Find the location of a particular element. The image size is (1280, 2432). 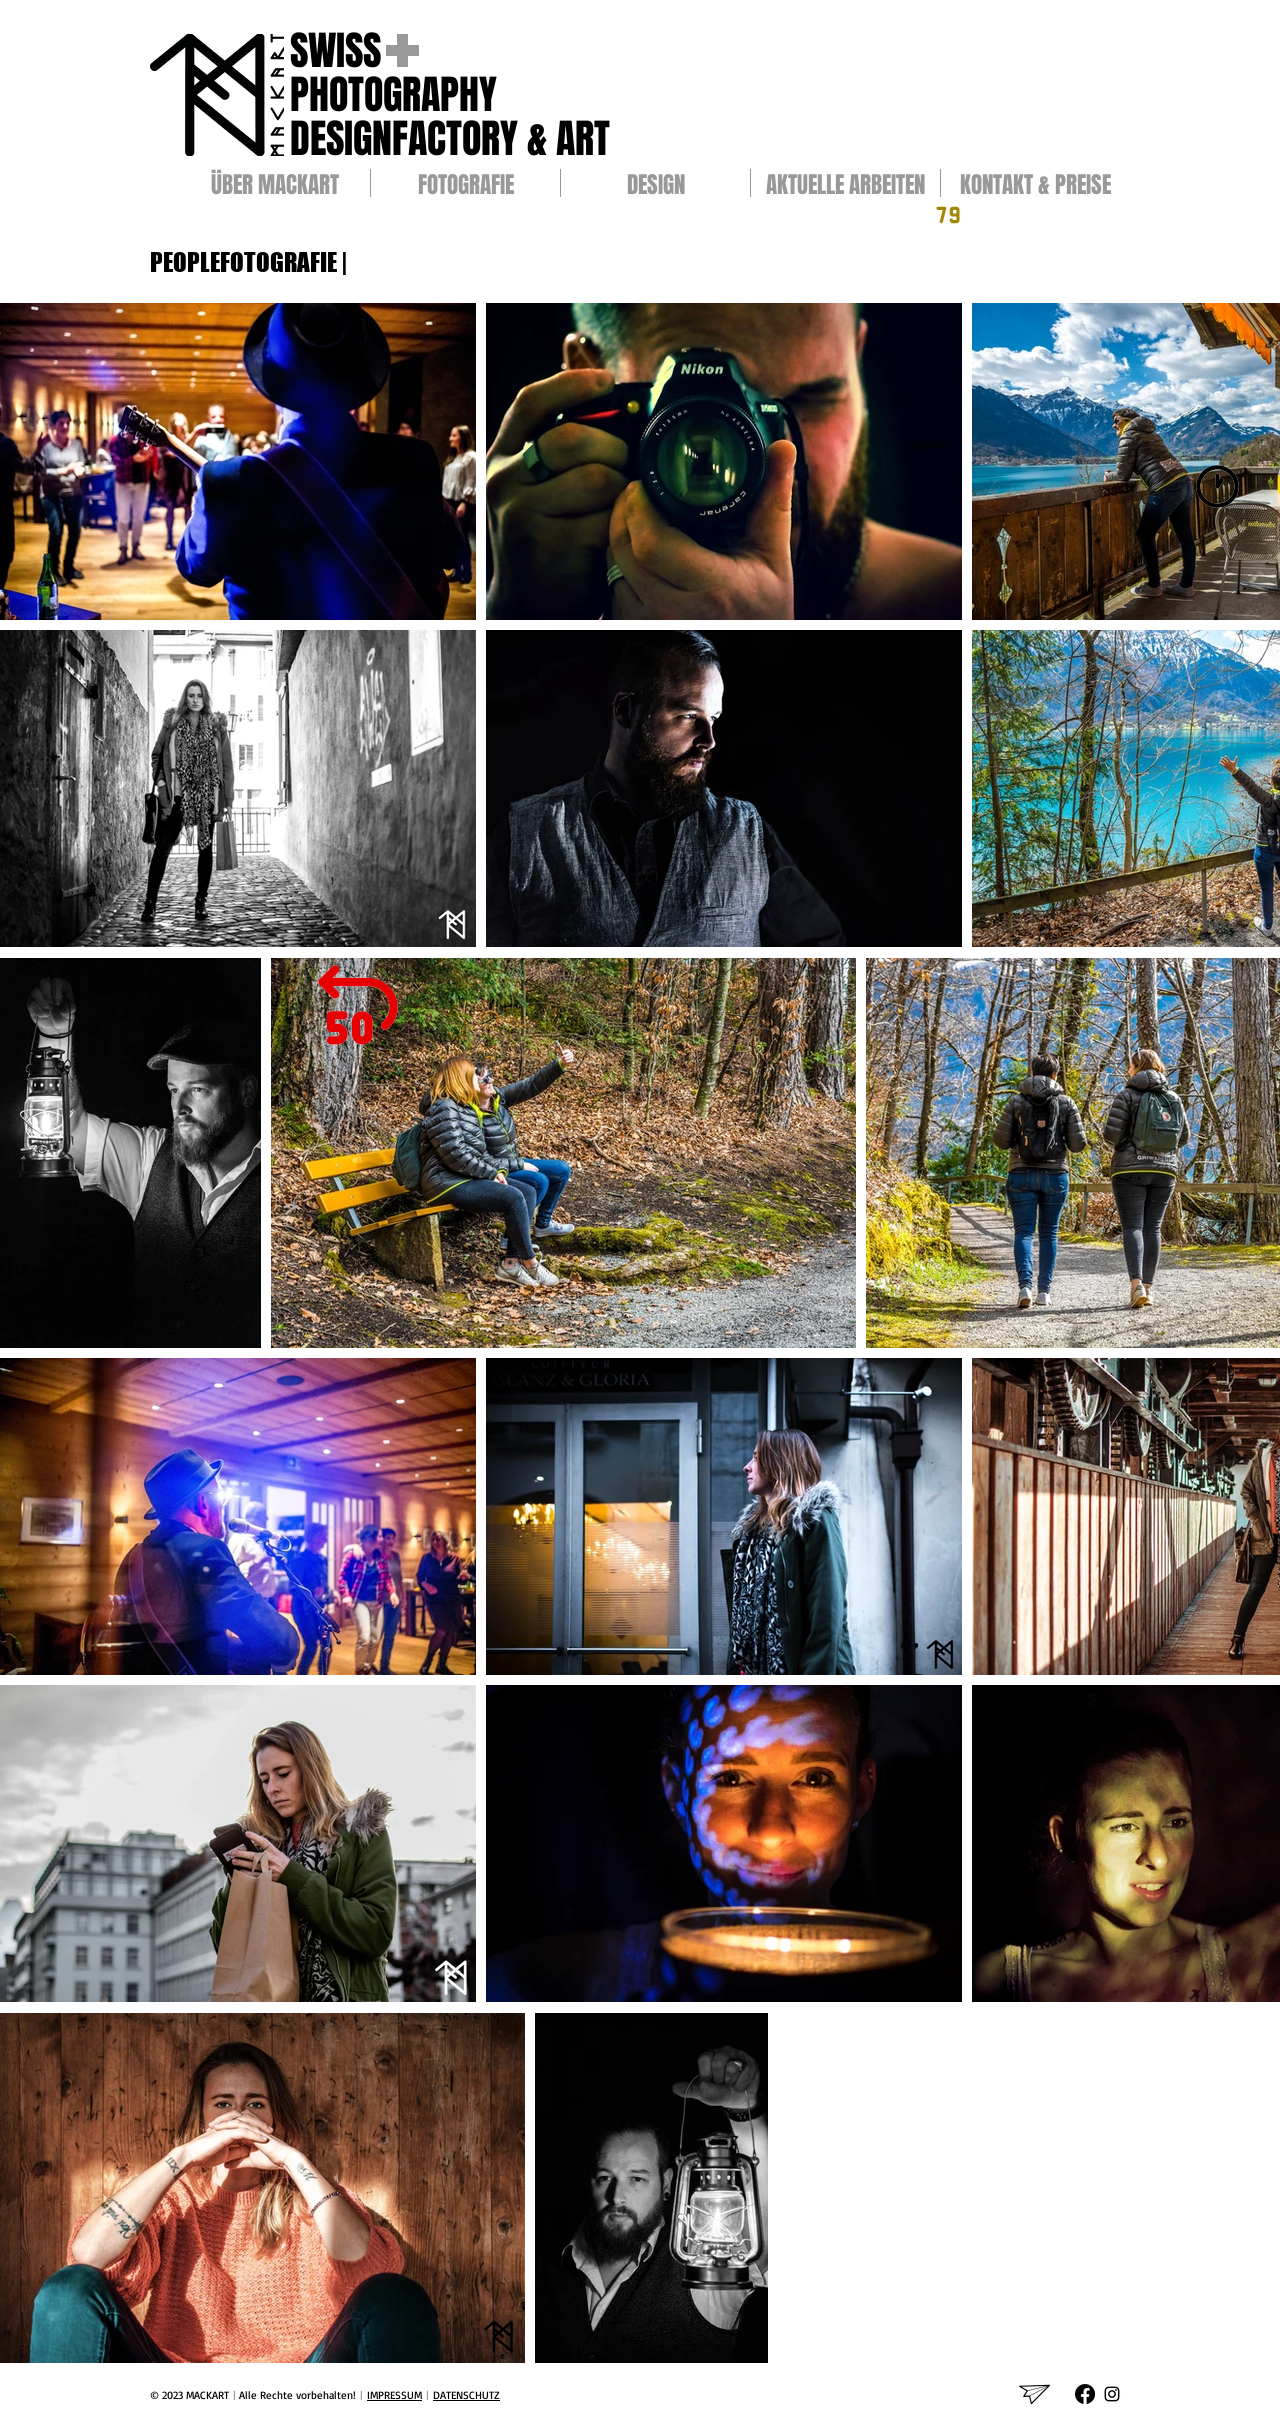

indicates item number 79 in a list or sequence is located at coordinates (948, 215).